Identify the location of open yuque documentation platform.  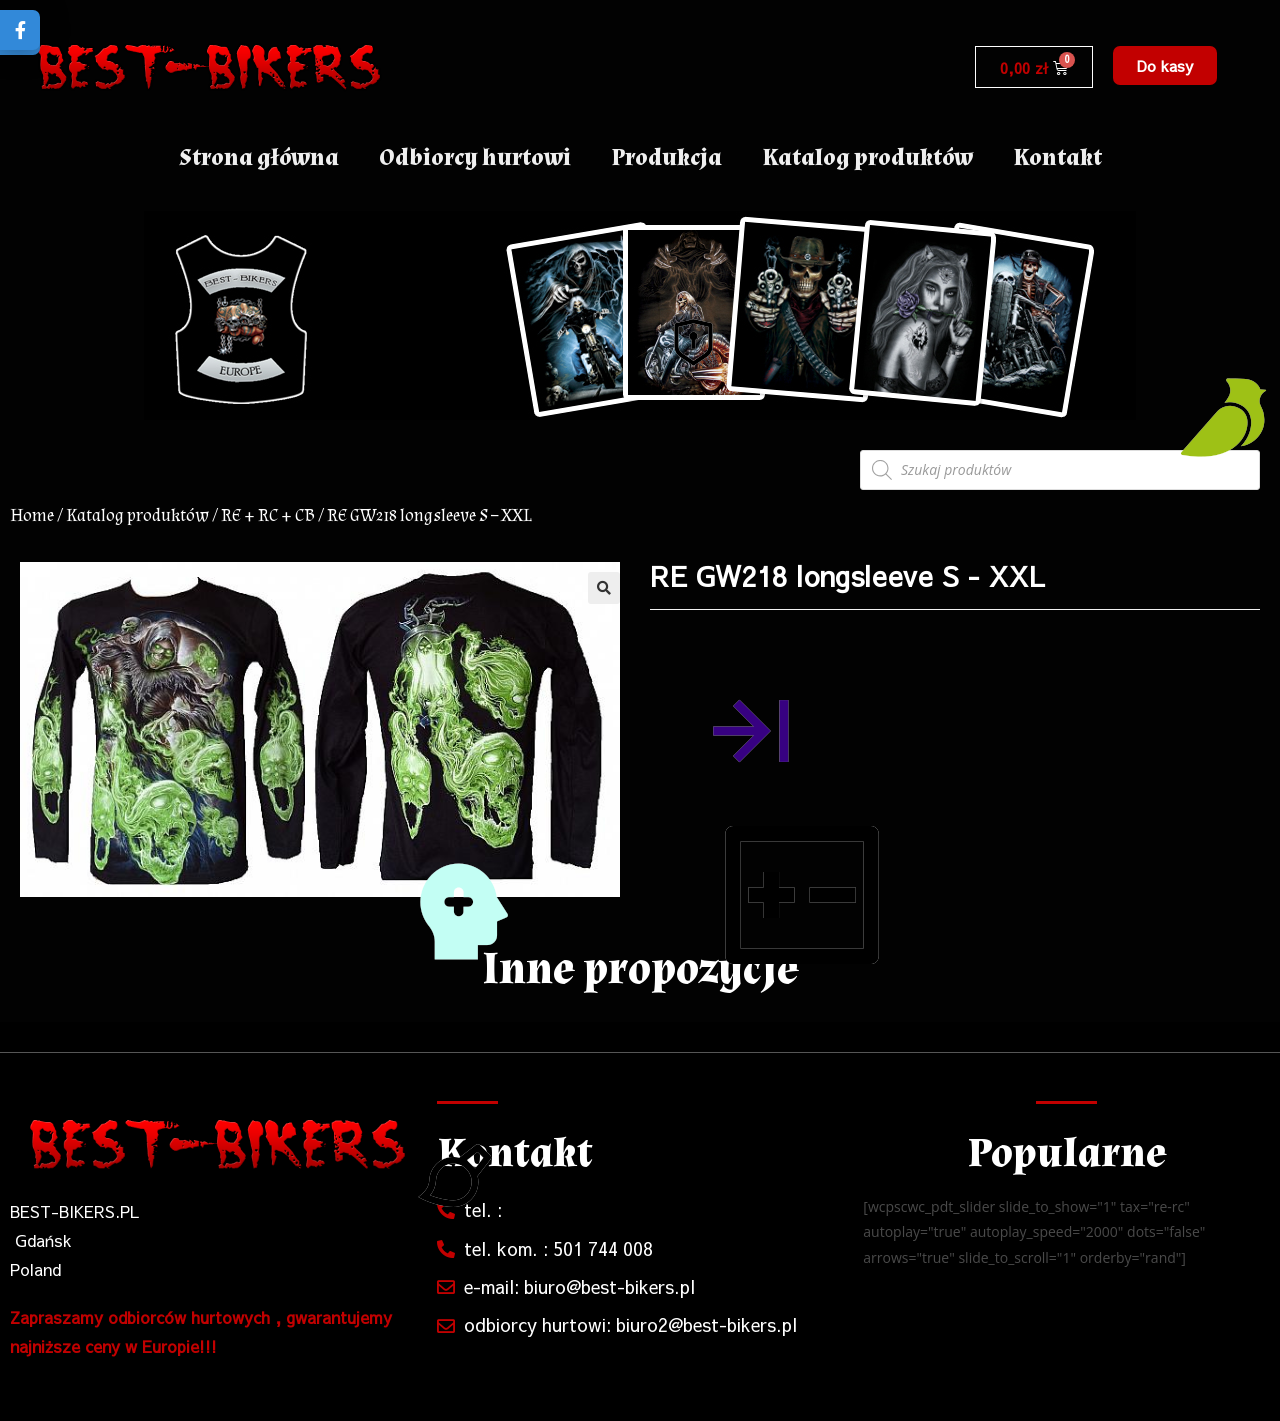
(1223, 415).